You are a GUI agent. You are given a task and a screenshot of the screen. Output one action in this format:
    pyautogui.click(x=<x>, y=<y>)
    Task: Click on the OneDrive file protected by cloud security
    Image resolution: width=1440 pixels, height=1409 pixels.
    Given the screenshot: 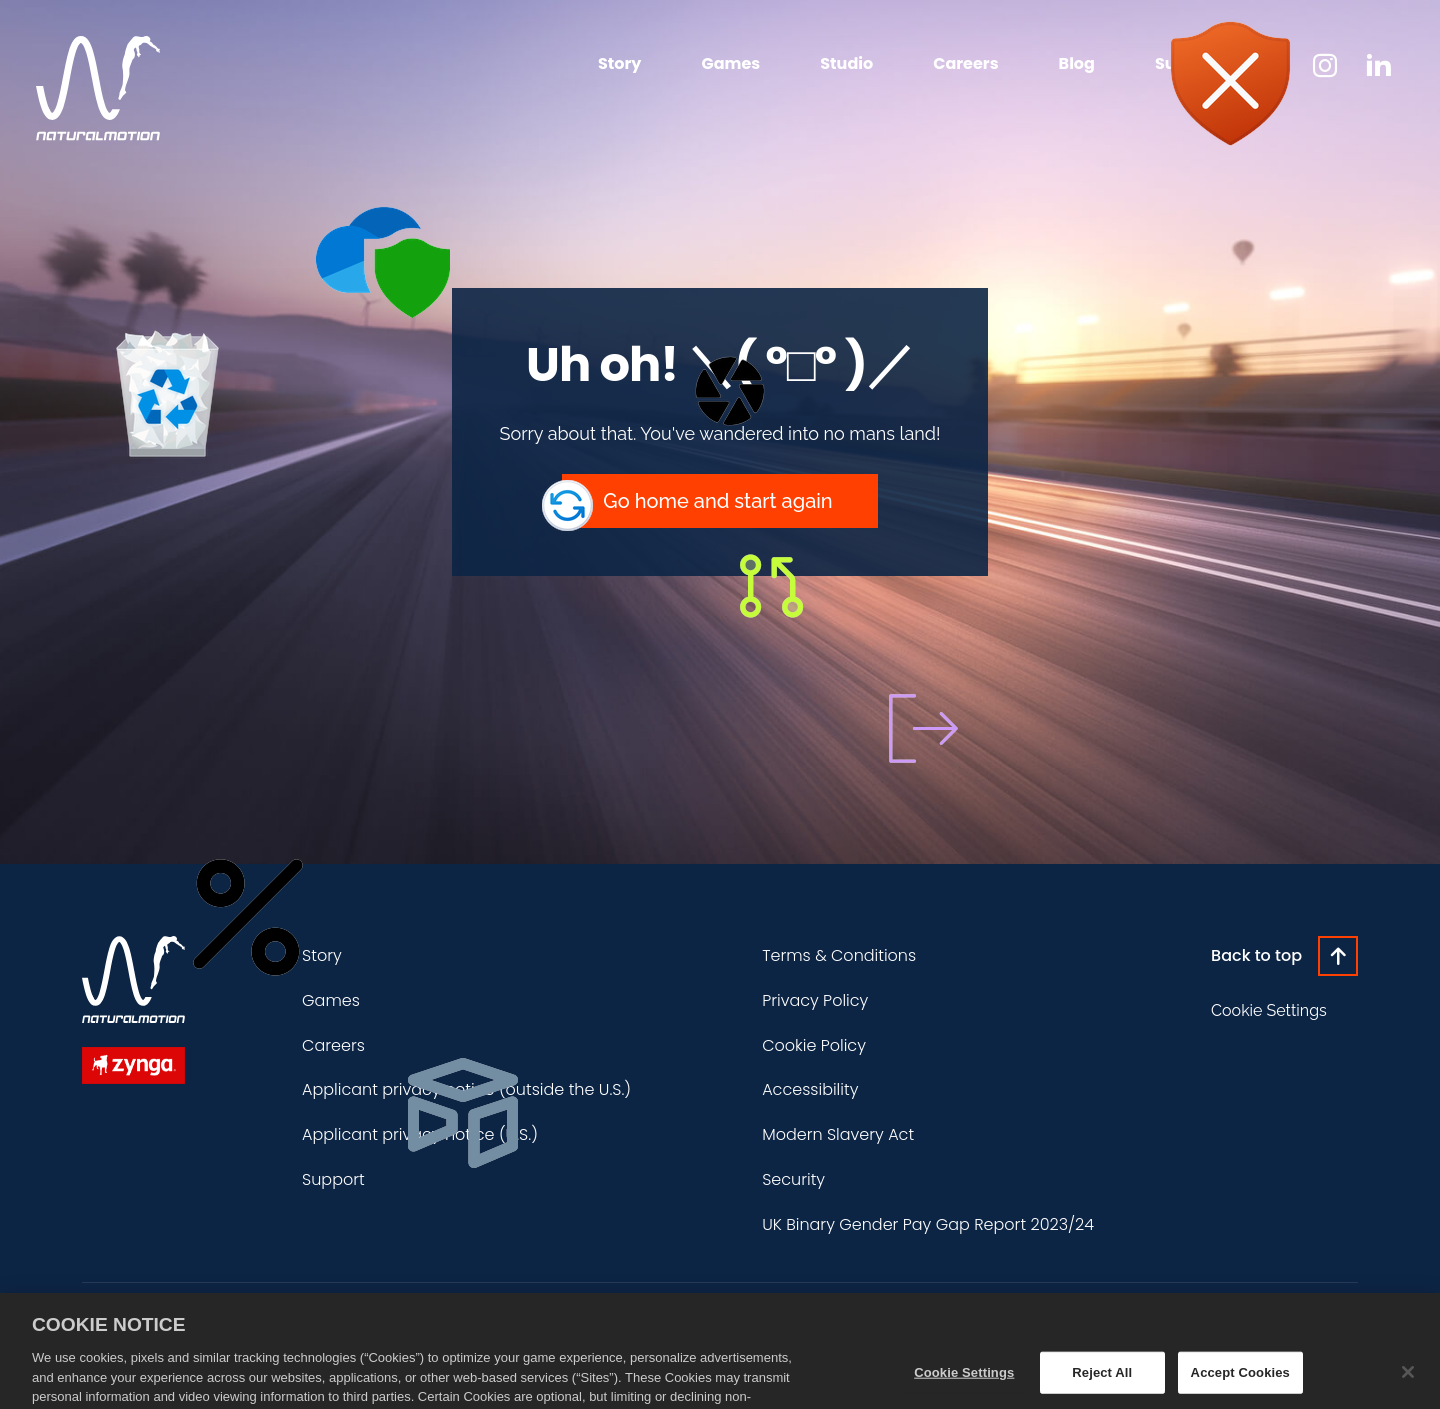 What is the action you would take?
    pyautogui.click(x=383, y=251)
    